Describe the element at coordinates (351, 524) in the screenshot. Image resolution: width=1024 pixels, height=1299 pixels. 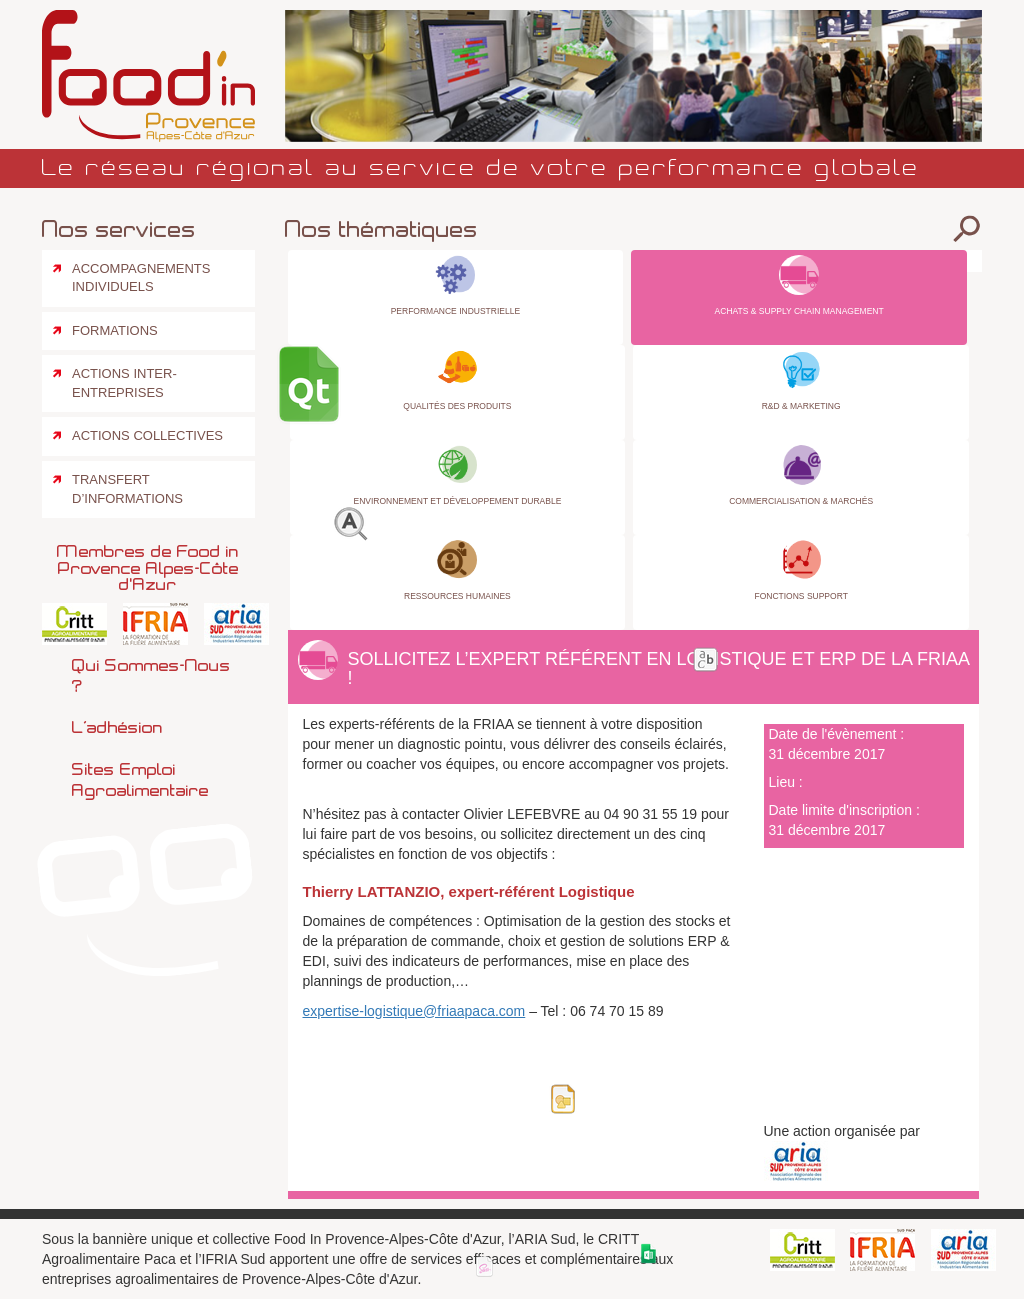
I see `search within emails or messages` at that location.